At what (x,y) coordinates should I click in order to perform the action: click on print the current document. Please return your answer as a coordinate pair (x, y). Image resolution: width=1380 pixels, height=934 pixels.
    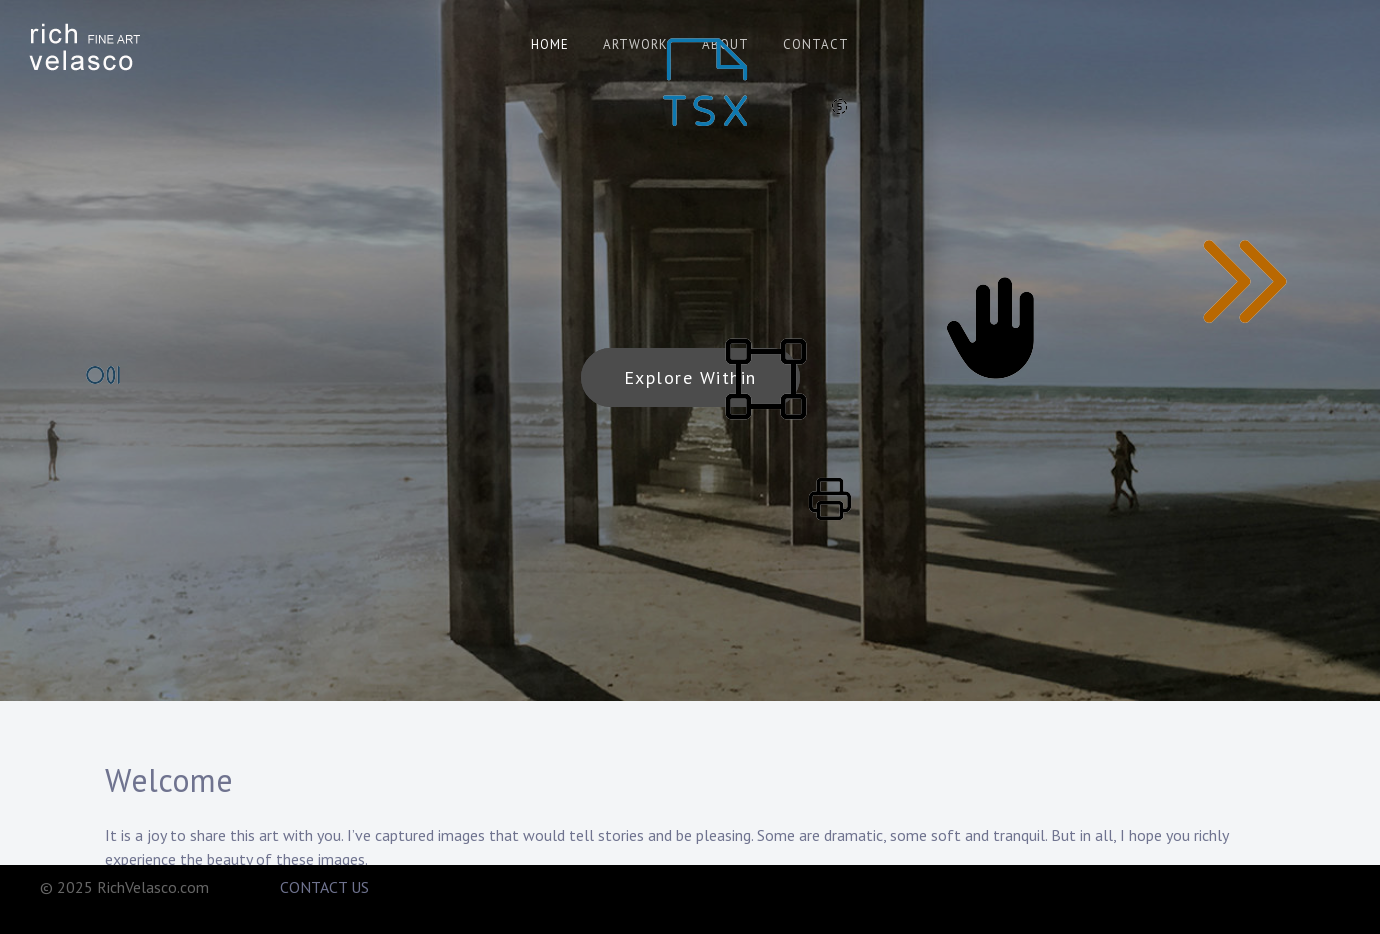
    Looking at the image, I should click on (830, 499).